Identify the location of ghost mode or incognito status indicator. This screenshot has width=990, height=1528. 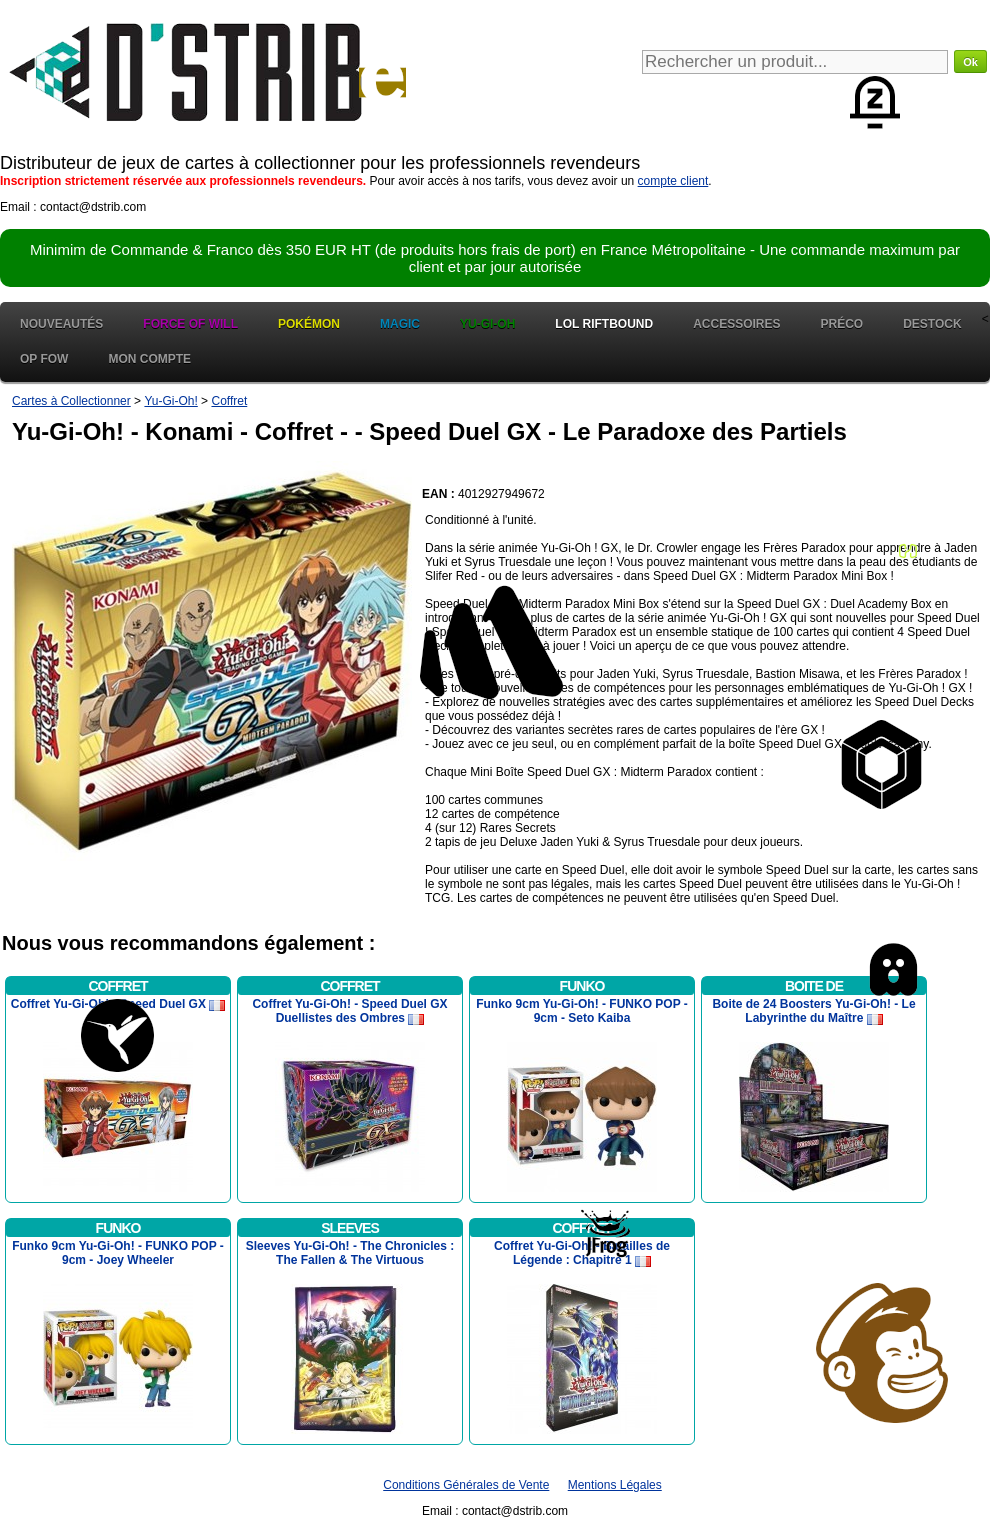
(893, 969).